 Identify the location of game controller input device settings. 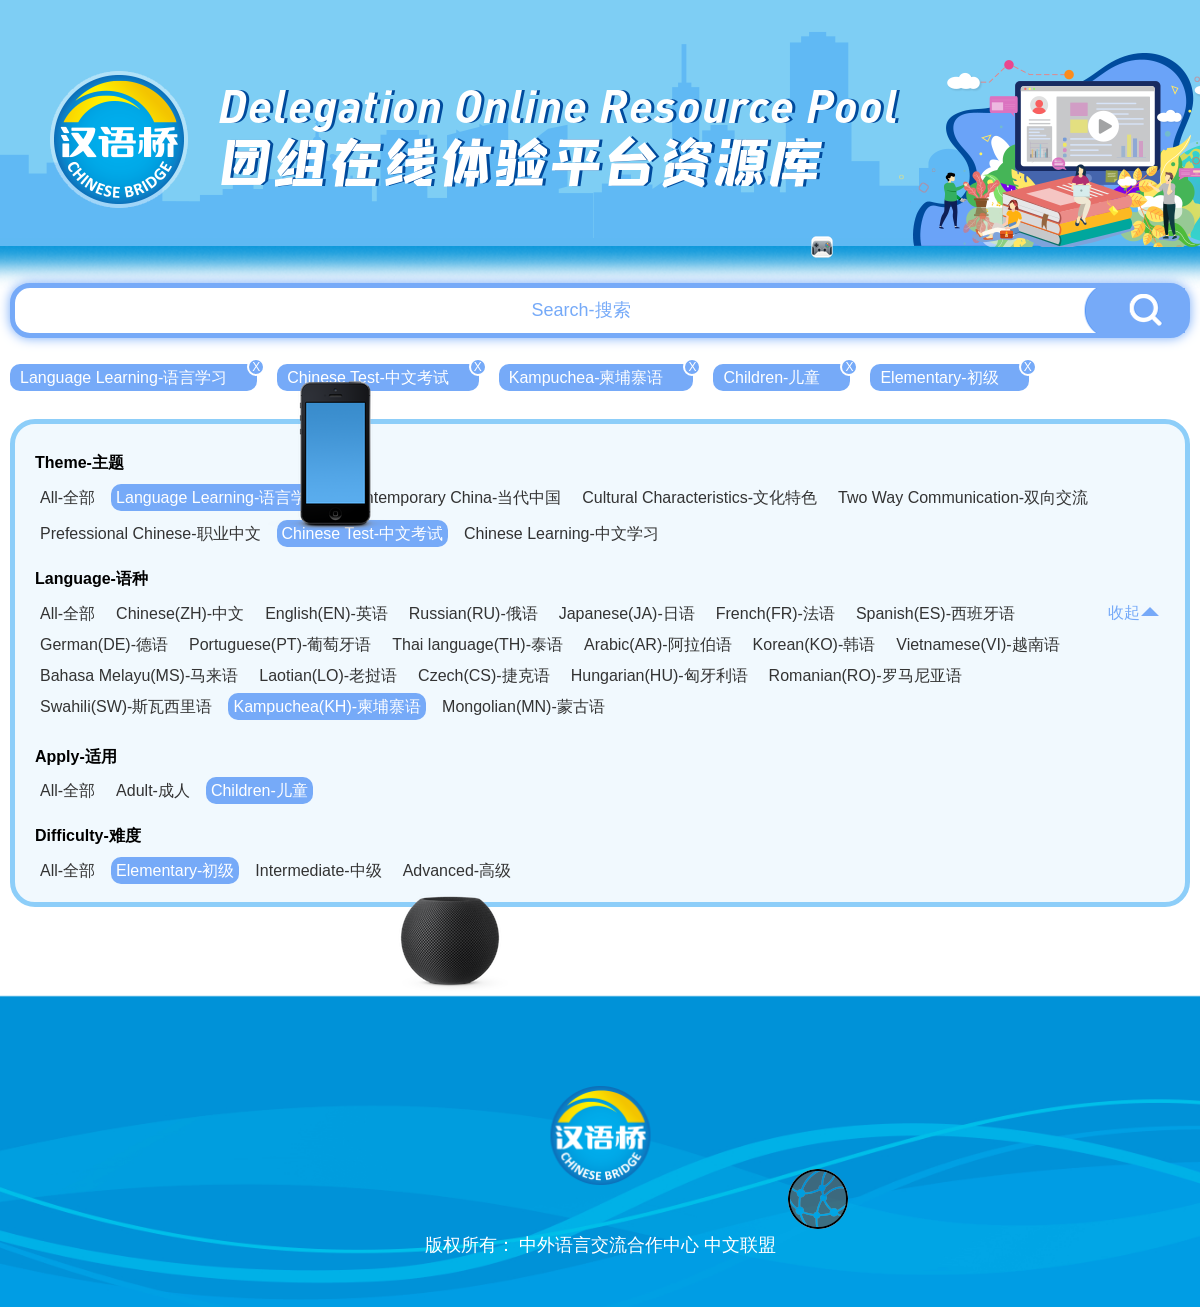
(822, 247).